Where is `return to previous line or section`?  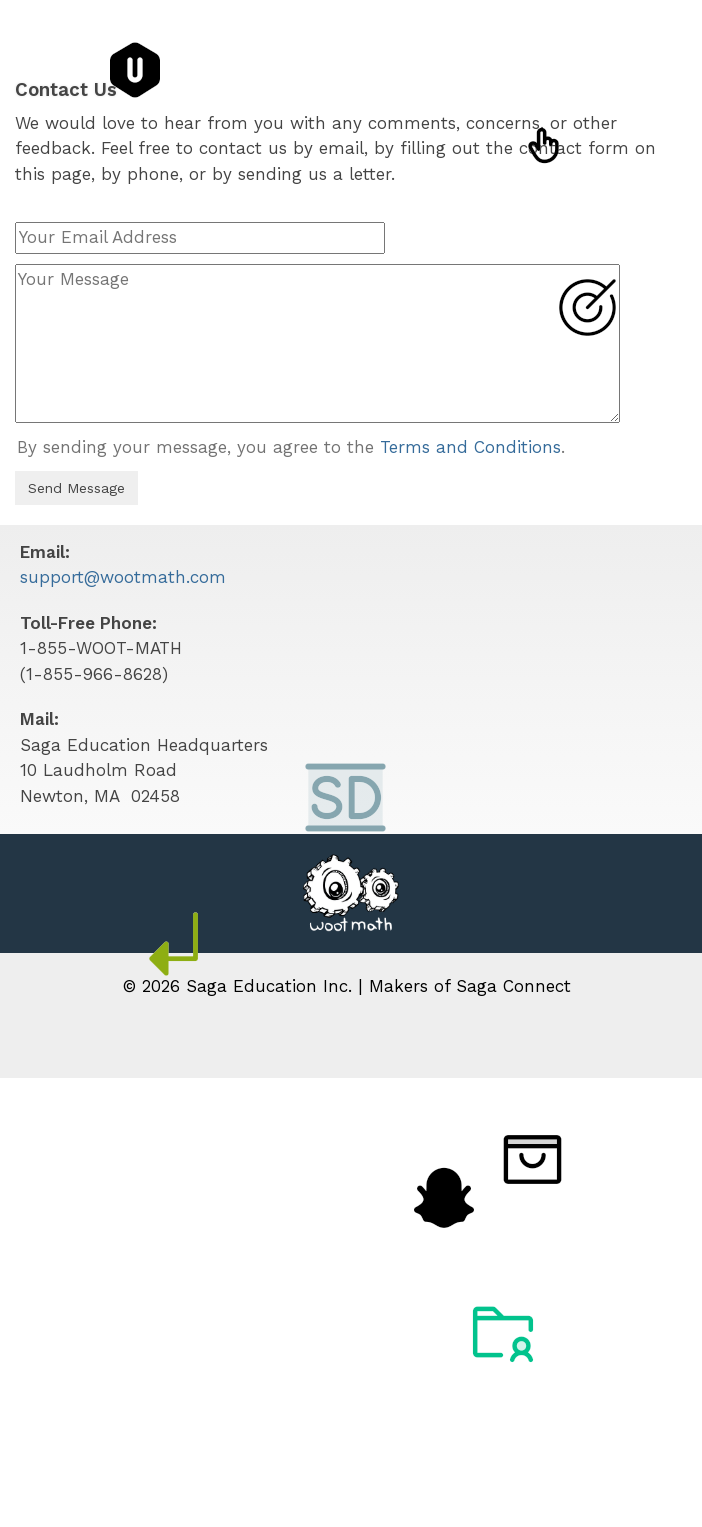
return to previous line or section is located at coordinates (176, 944).